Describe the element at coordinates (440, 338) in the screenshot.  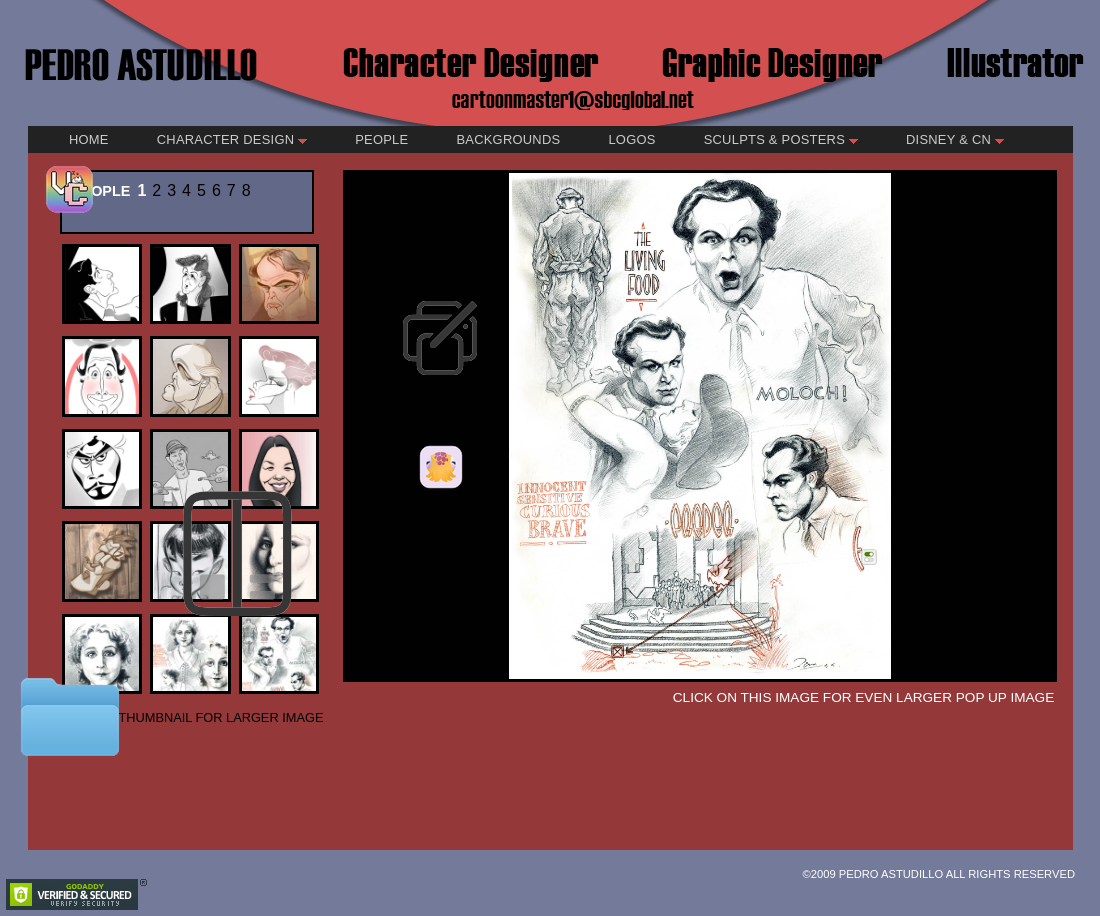
I see `open print editor application` at that location.